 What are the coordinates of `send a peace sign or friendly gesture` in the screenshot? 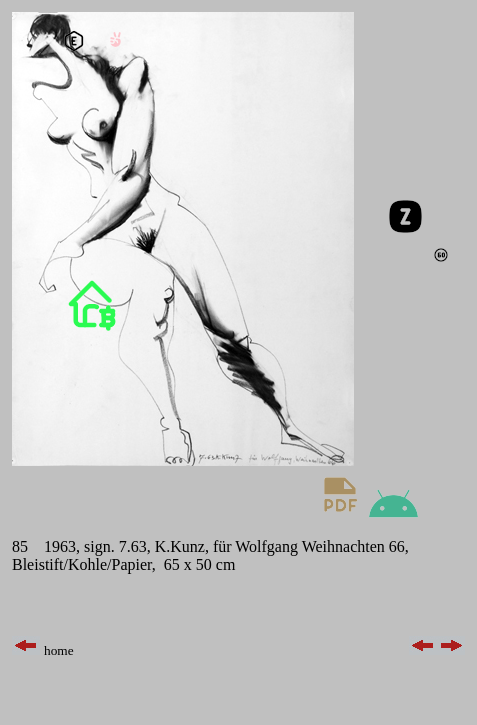 It's located at (115, 39).